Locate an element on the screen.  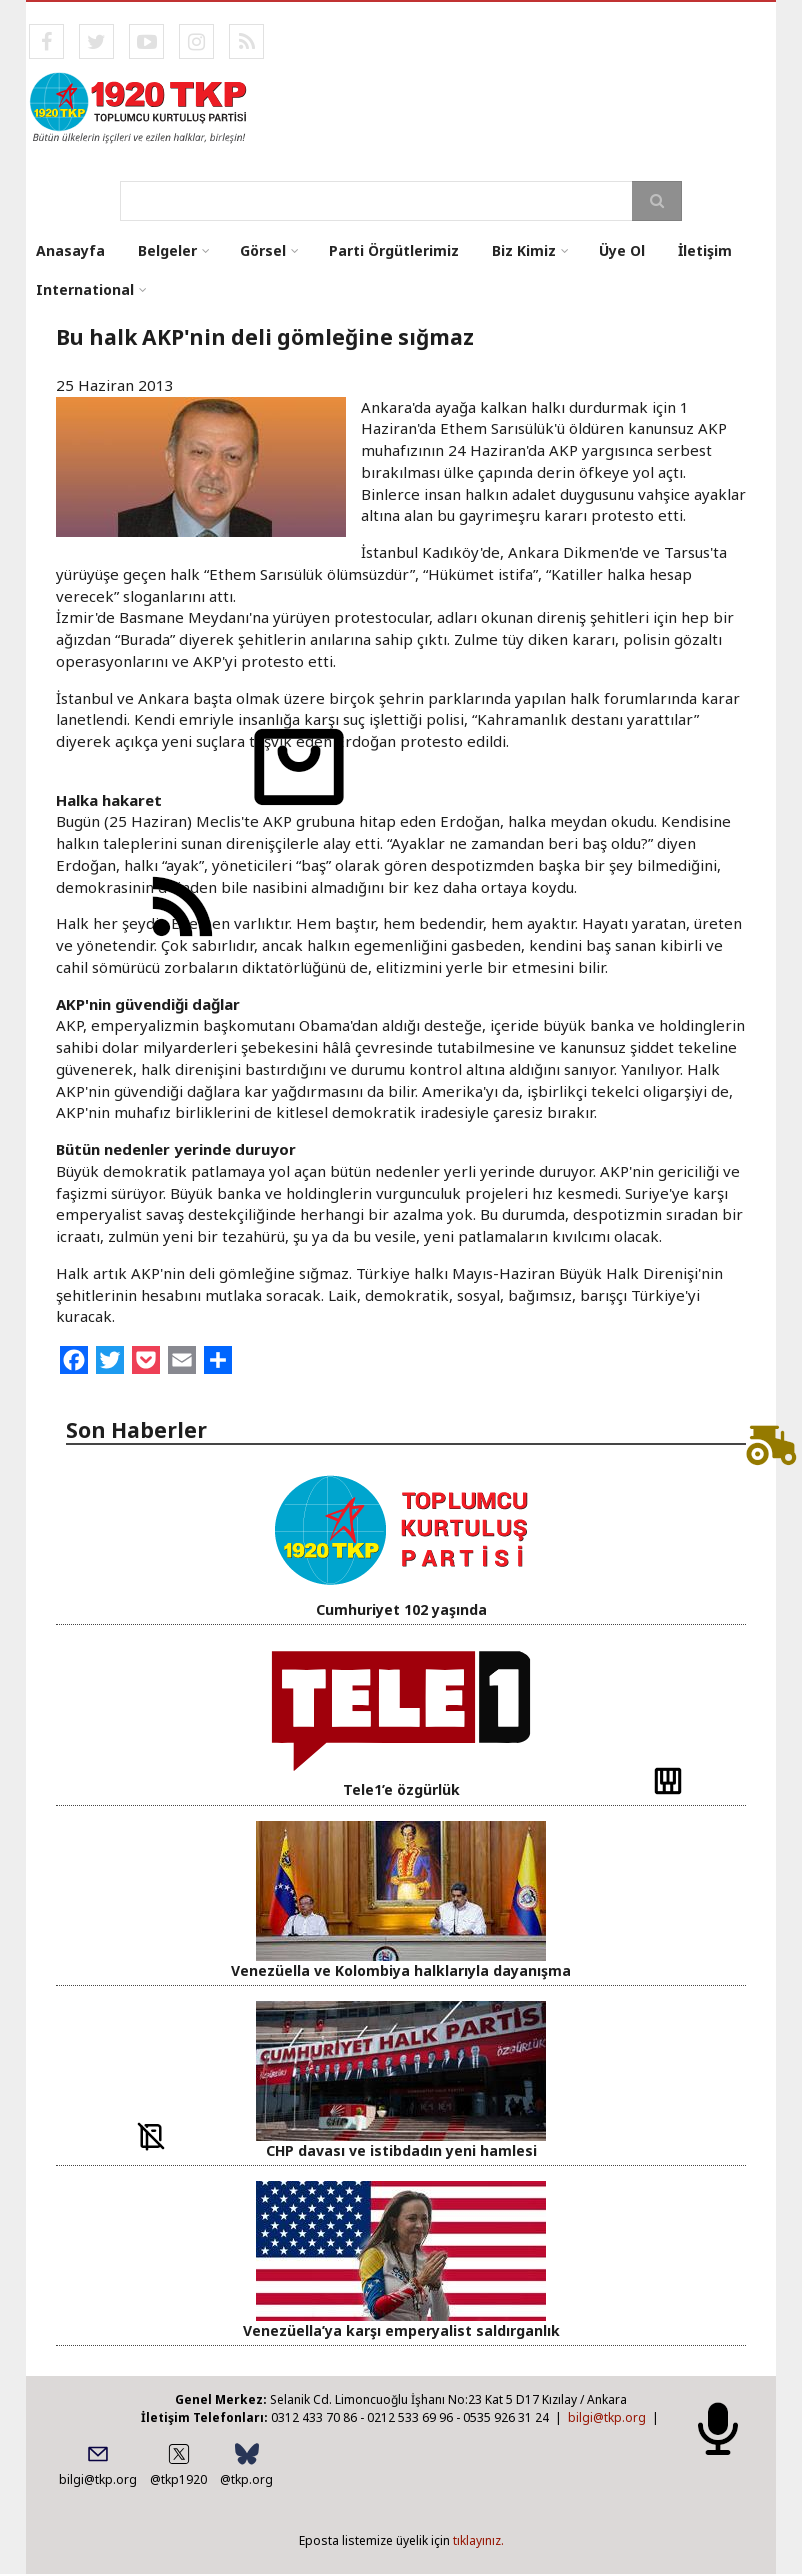
subscribe to RSS feed is located at coordinates (182, 906).